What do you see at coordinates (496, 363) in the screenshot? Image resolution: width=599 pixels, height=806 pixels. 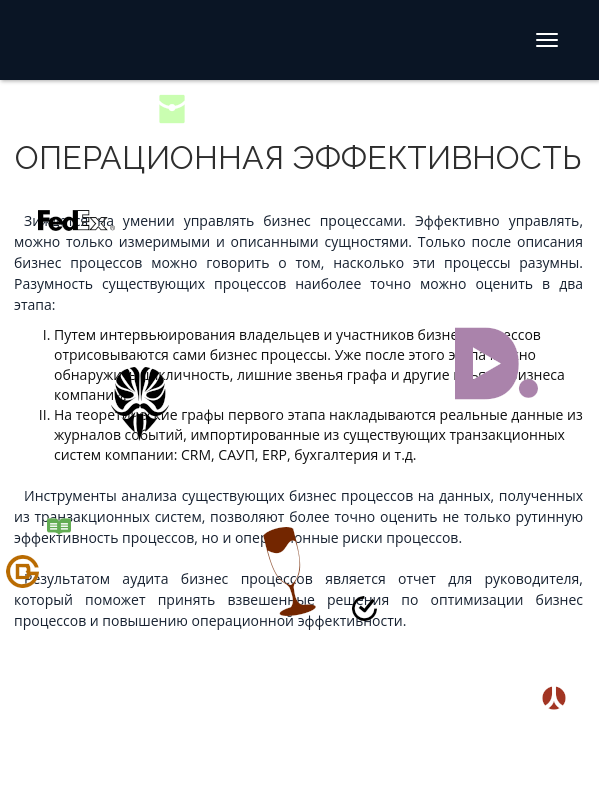 I see `open DTube video platform` at bounding box center [496, 363].